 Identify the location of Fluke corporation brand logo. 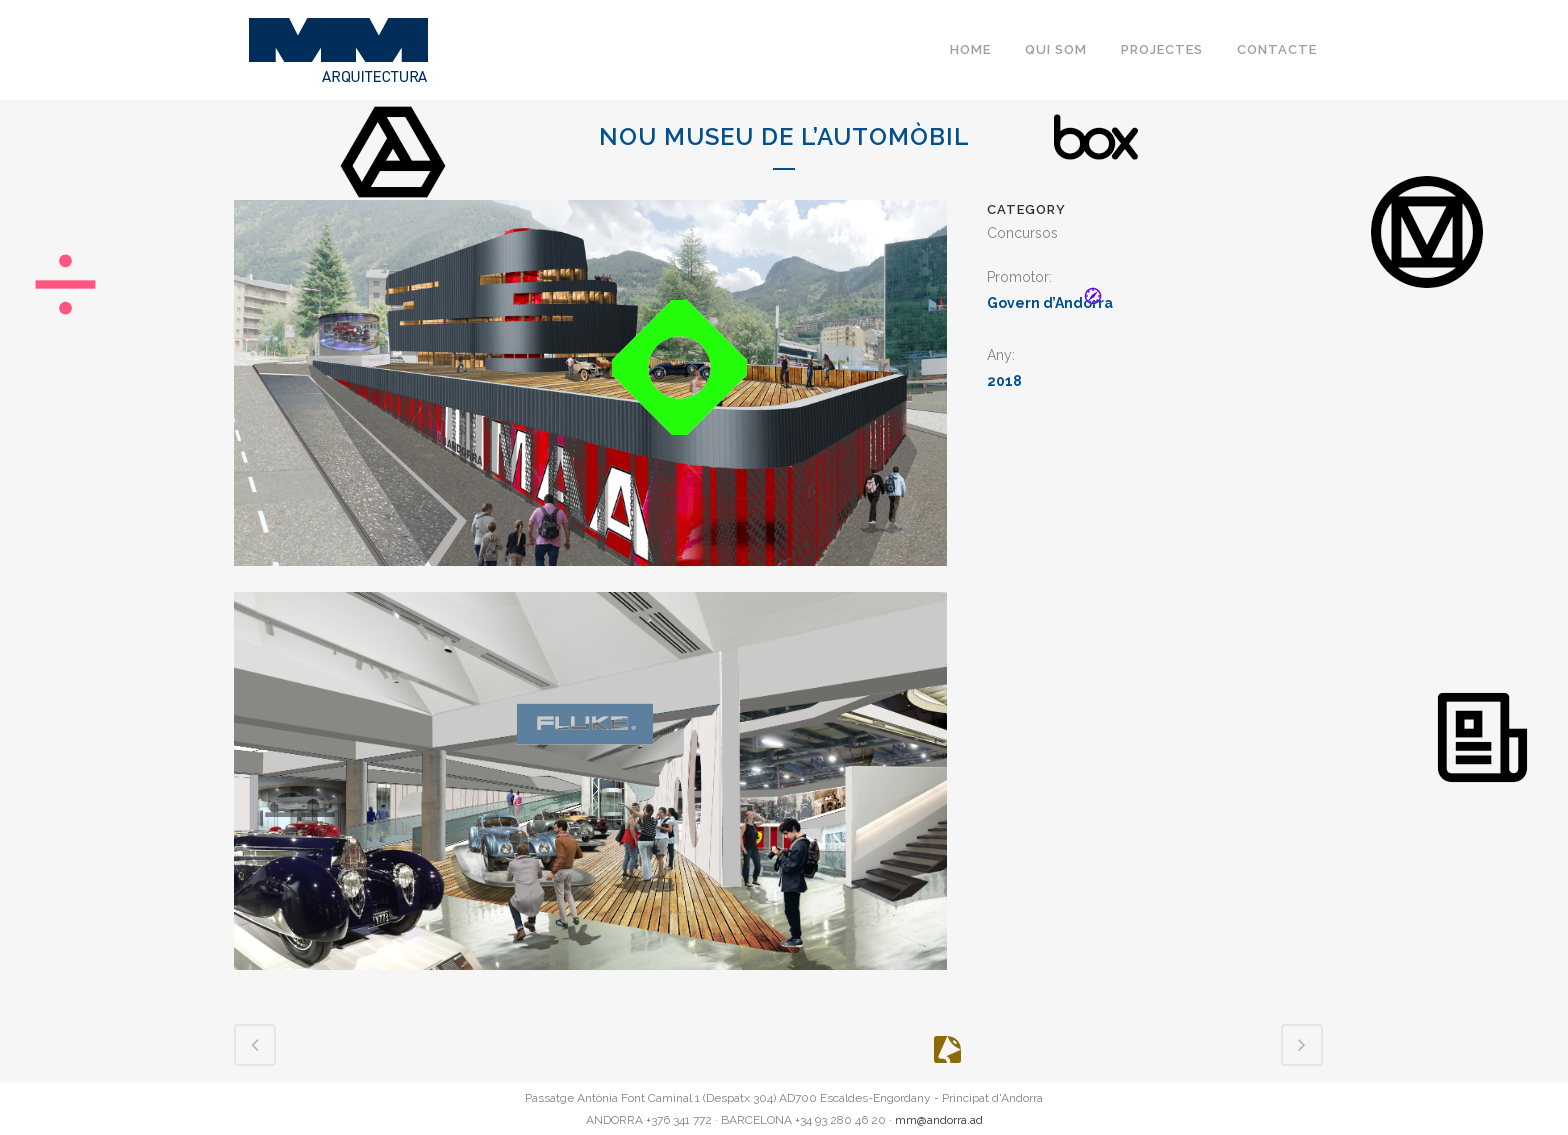
(585, 724).